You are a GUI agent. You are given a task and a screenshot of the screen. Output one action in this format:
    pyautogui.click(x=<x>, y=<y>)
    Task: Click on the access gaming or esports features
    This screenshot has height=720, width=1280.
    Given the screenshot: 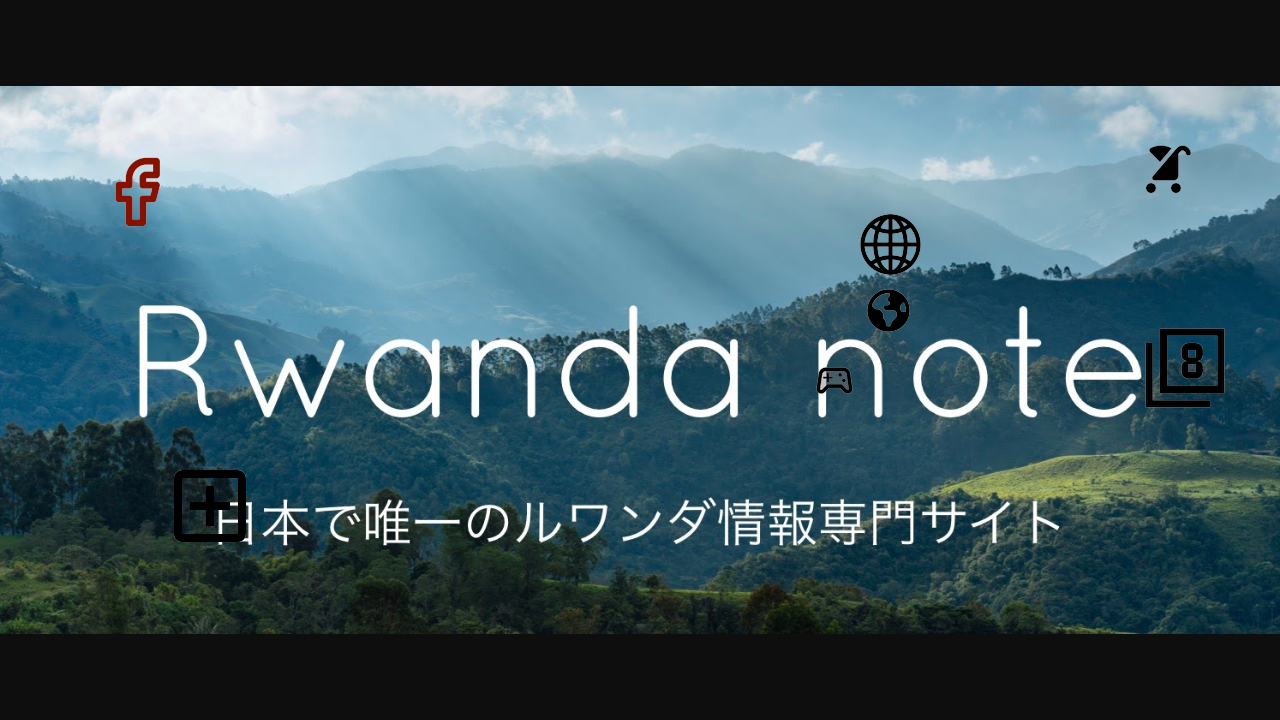 What is the action you would take?
    pyautogui.click(x=834, y=380)
    